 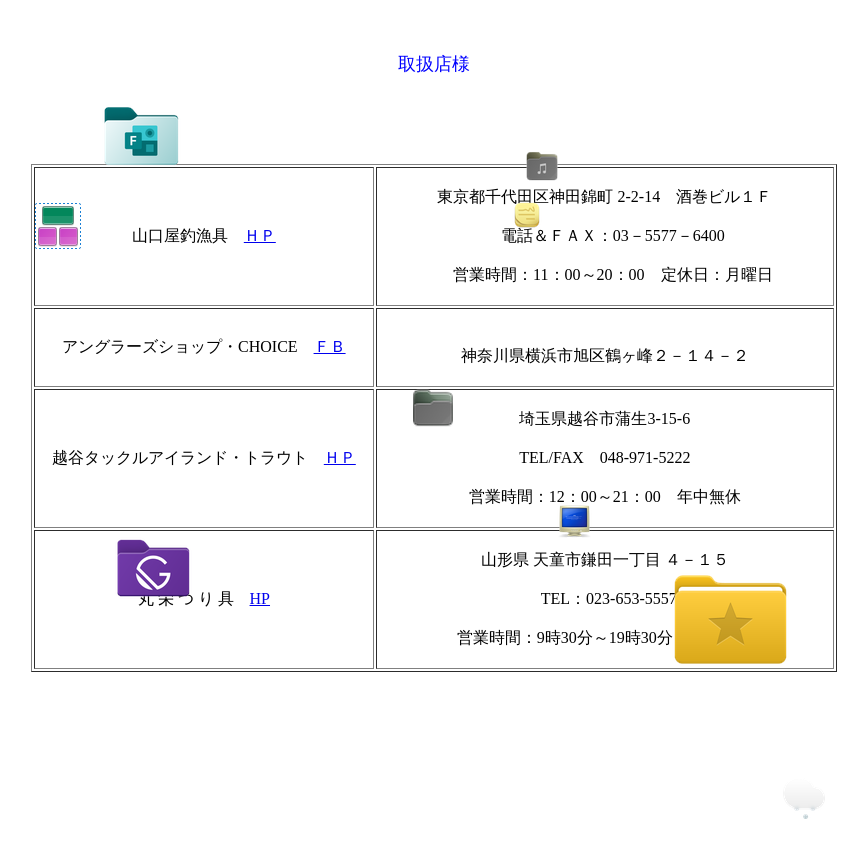 I want to click on access your bookmarked or favorite files, so click(x=730, y=619).